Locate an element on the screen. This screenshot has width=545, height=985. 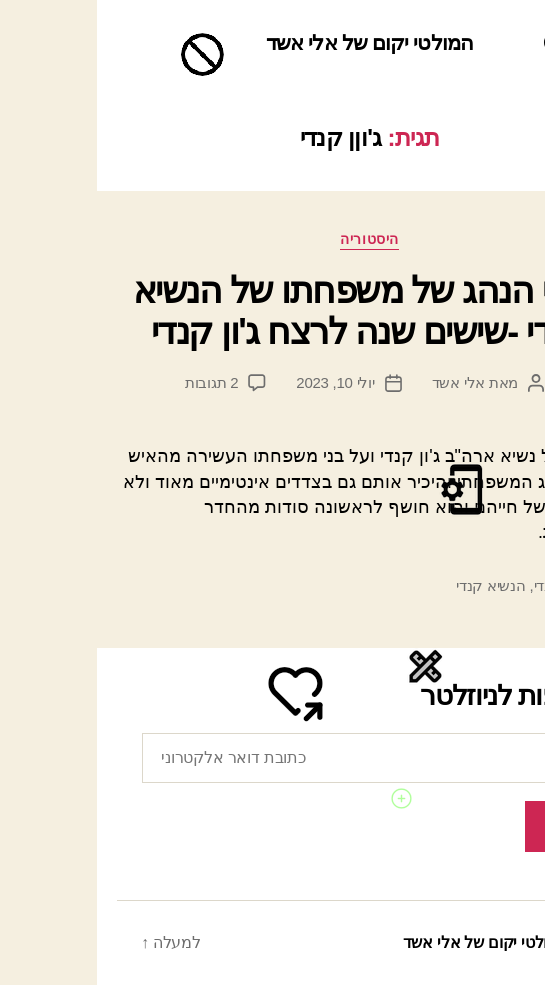
share a liked or favorited item is located at coordinates (295, 691).